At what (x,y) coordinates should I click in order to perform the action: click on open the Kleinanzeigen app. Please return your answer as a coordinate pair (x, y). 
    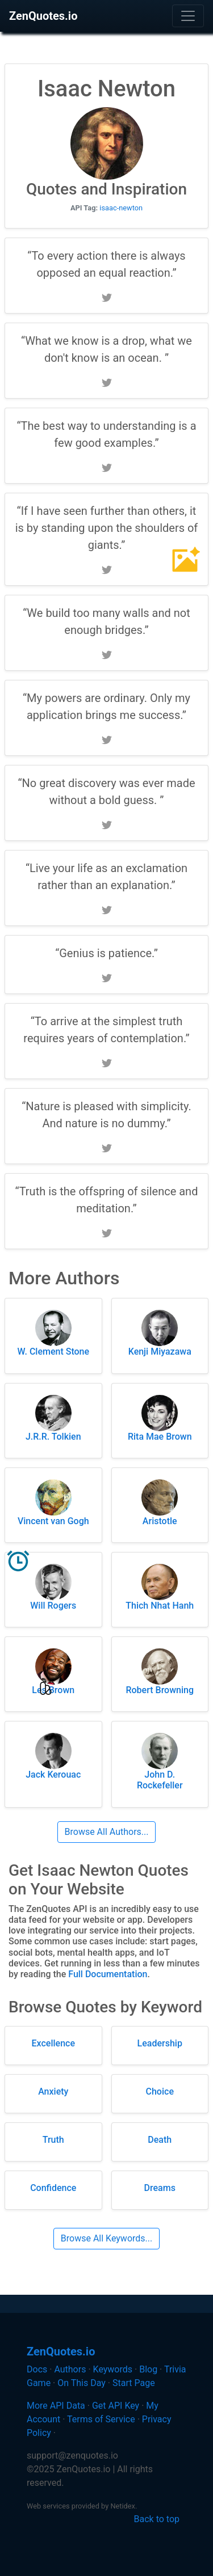
    Looking at the image, I should click on (45, 1688).